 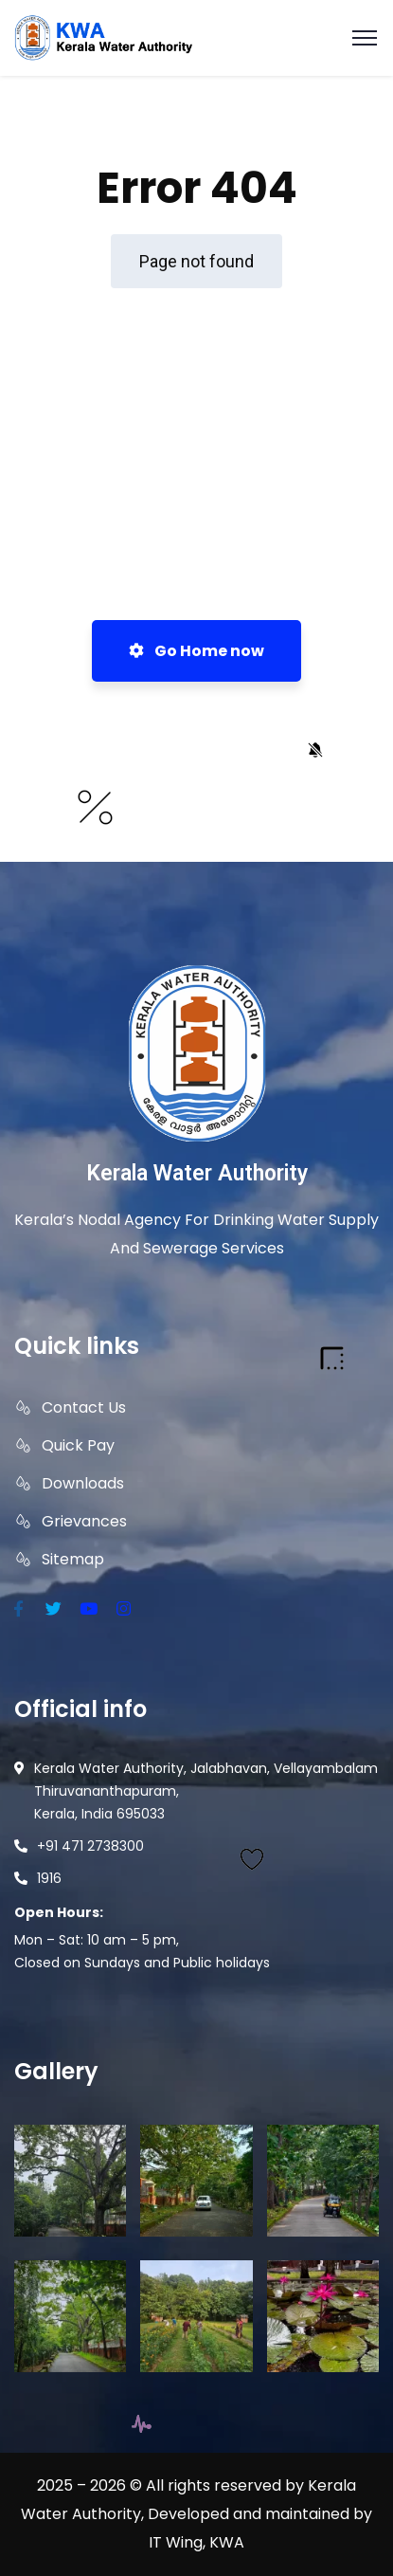 I want to click on view activity or health metrics, so click(x=141, y=2423).